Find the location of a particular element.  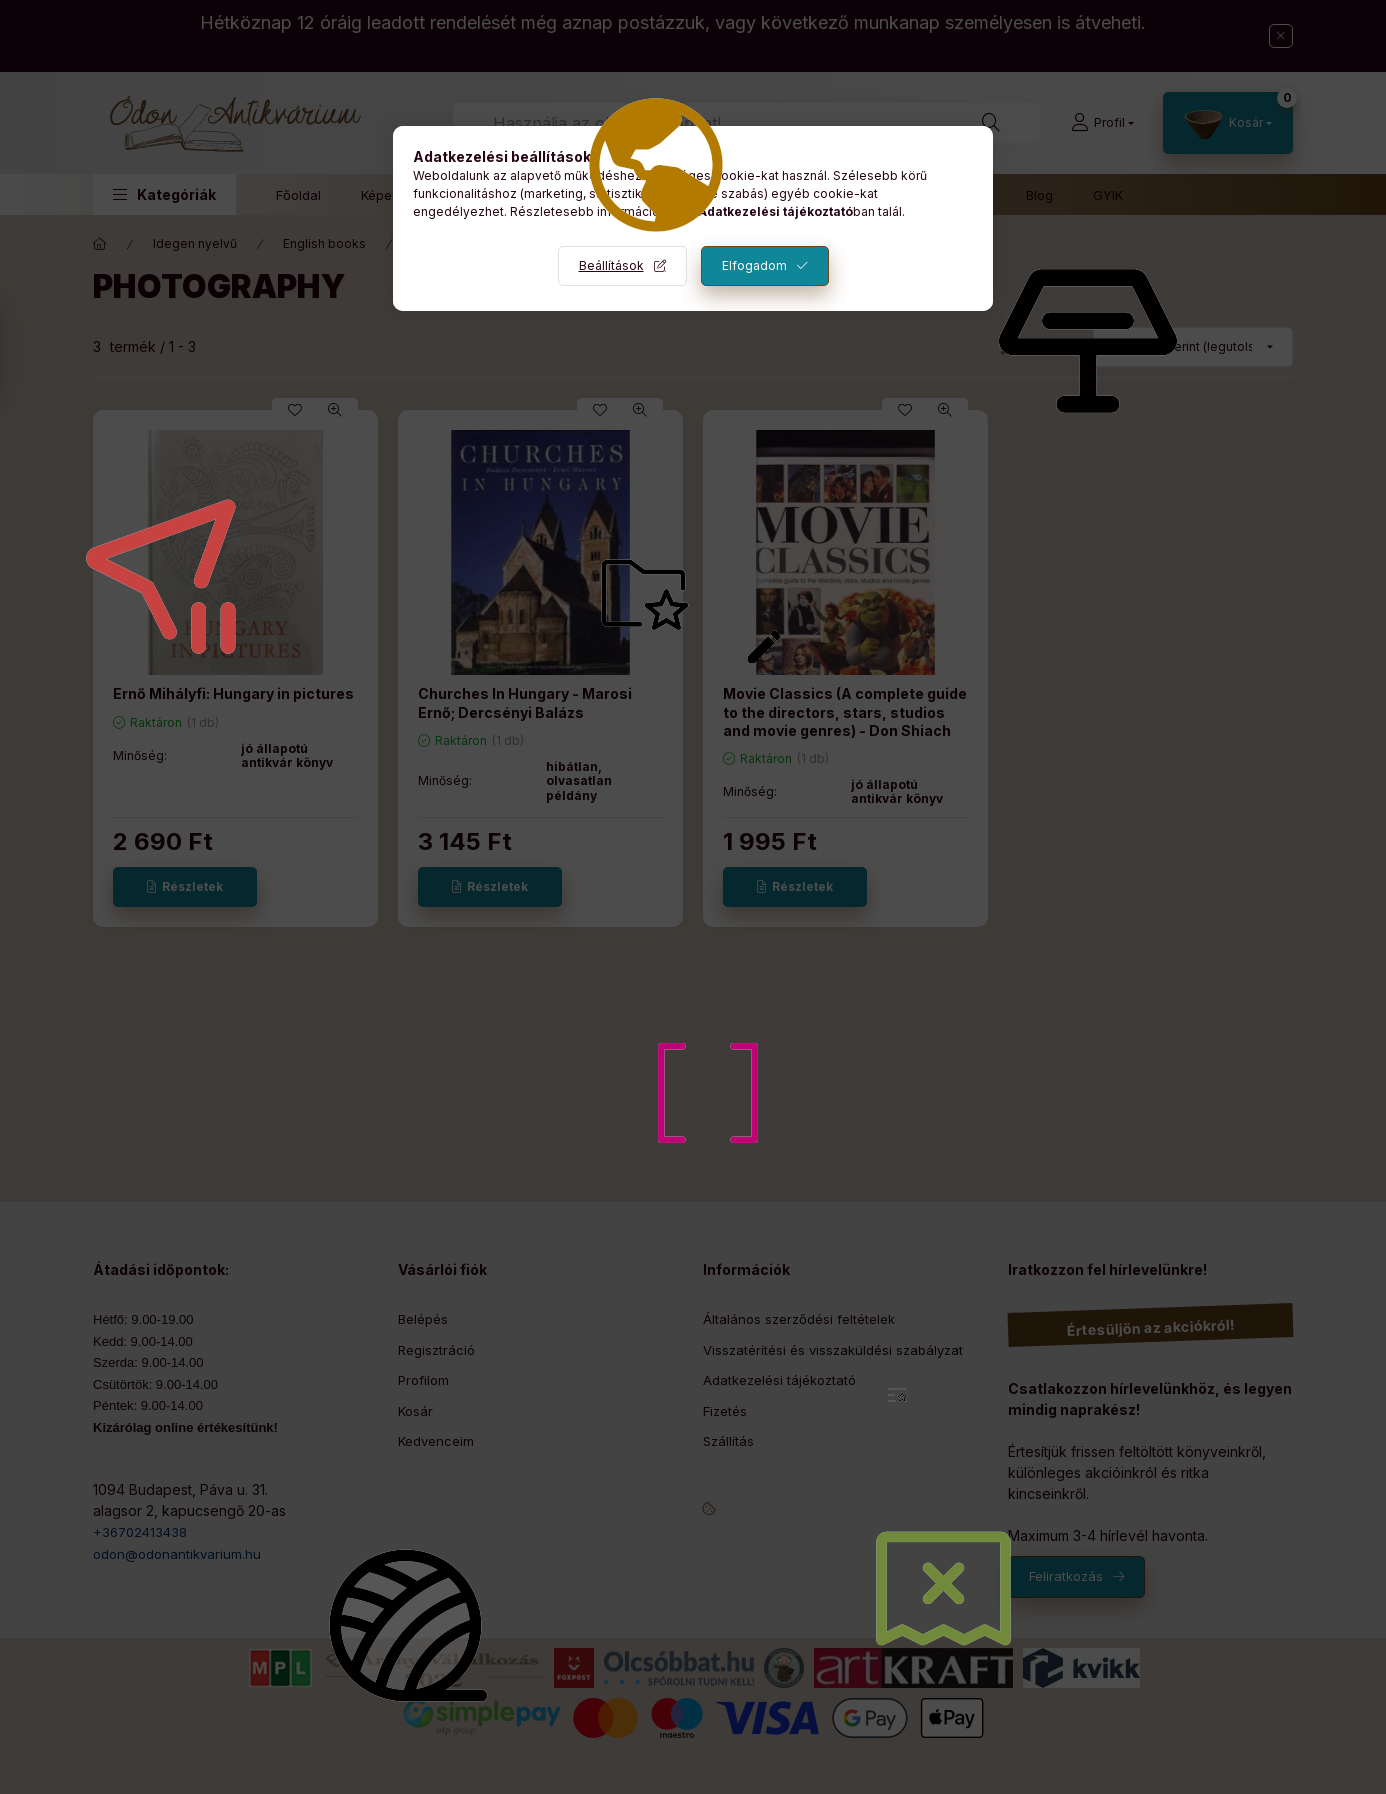

edit or modify content is located at coordinates (764, 646).